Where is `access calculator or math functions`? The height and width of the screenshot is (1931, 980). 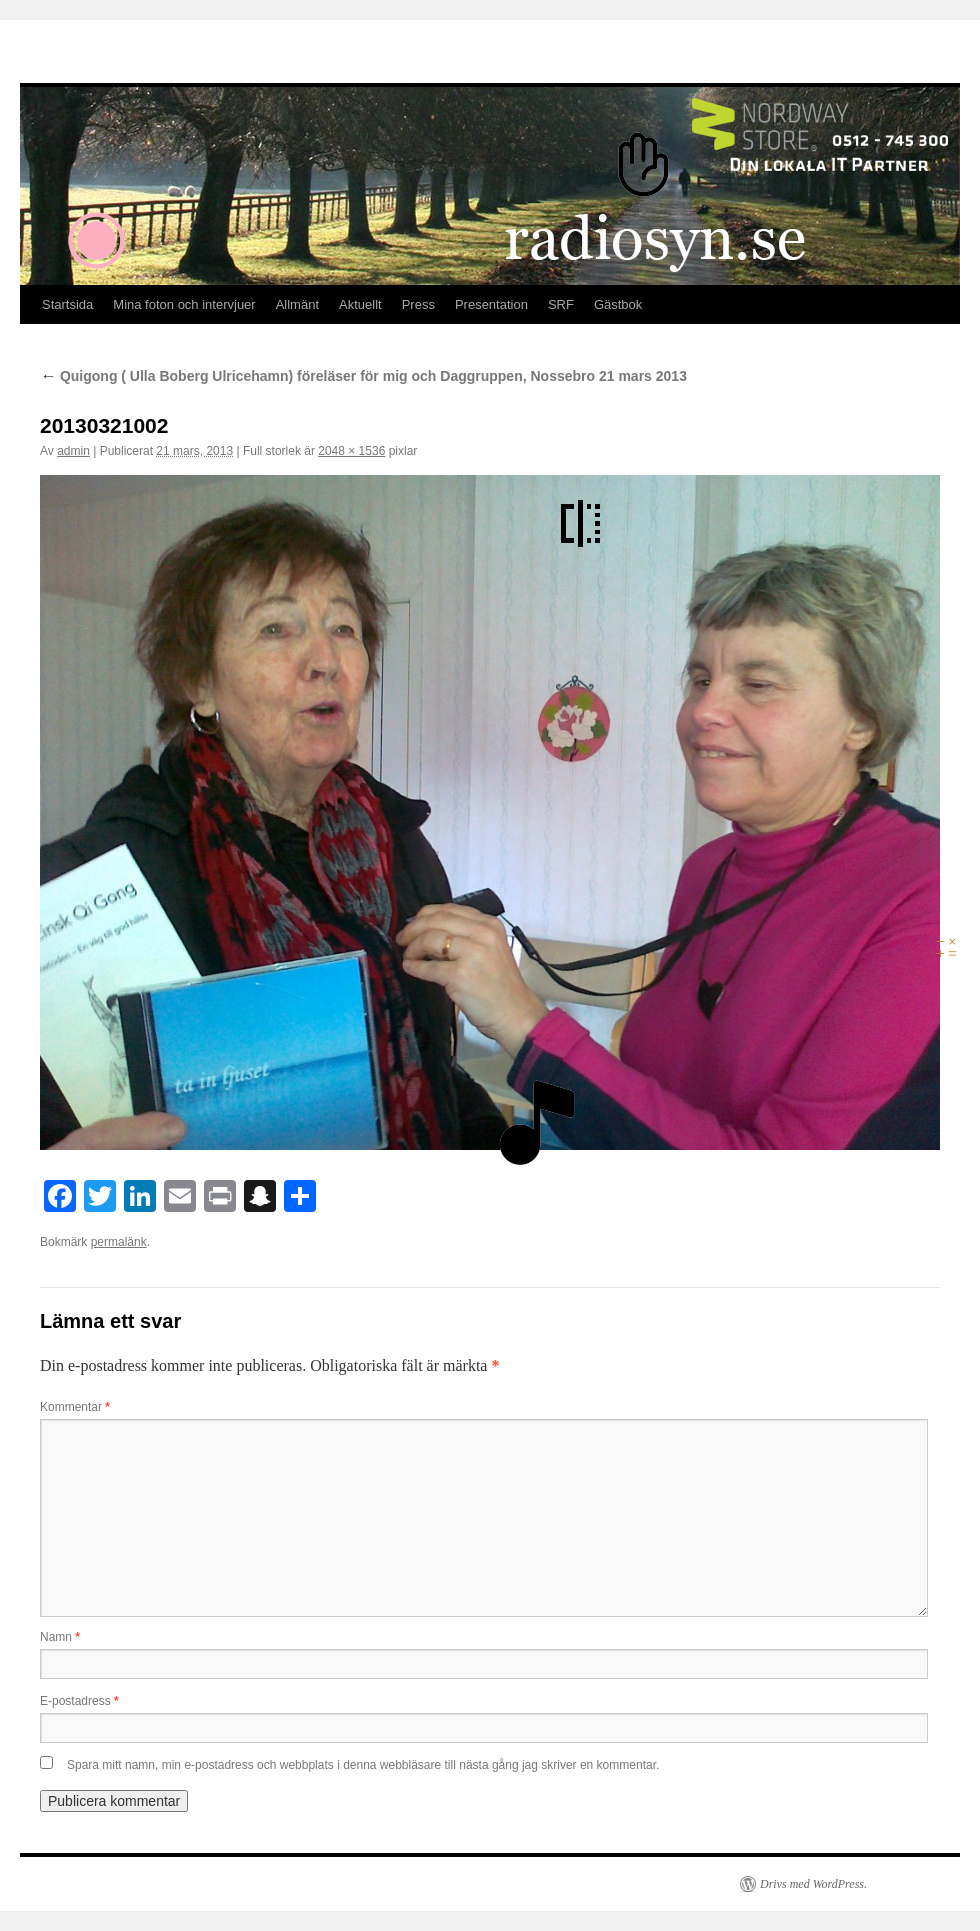 access calculator or math functions is located at coordinates (946, 947).